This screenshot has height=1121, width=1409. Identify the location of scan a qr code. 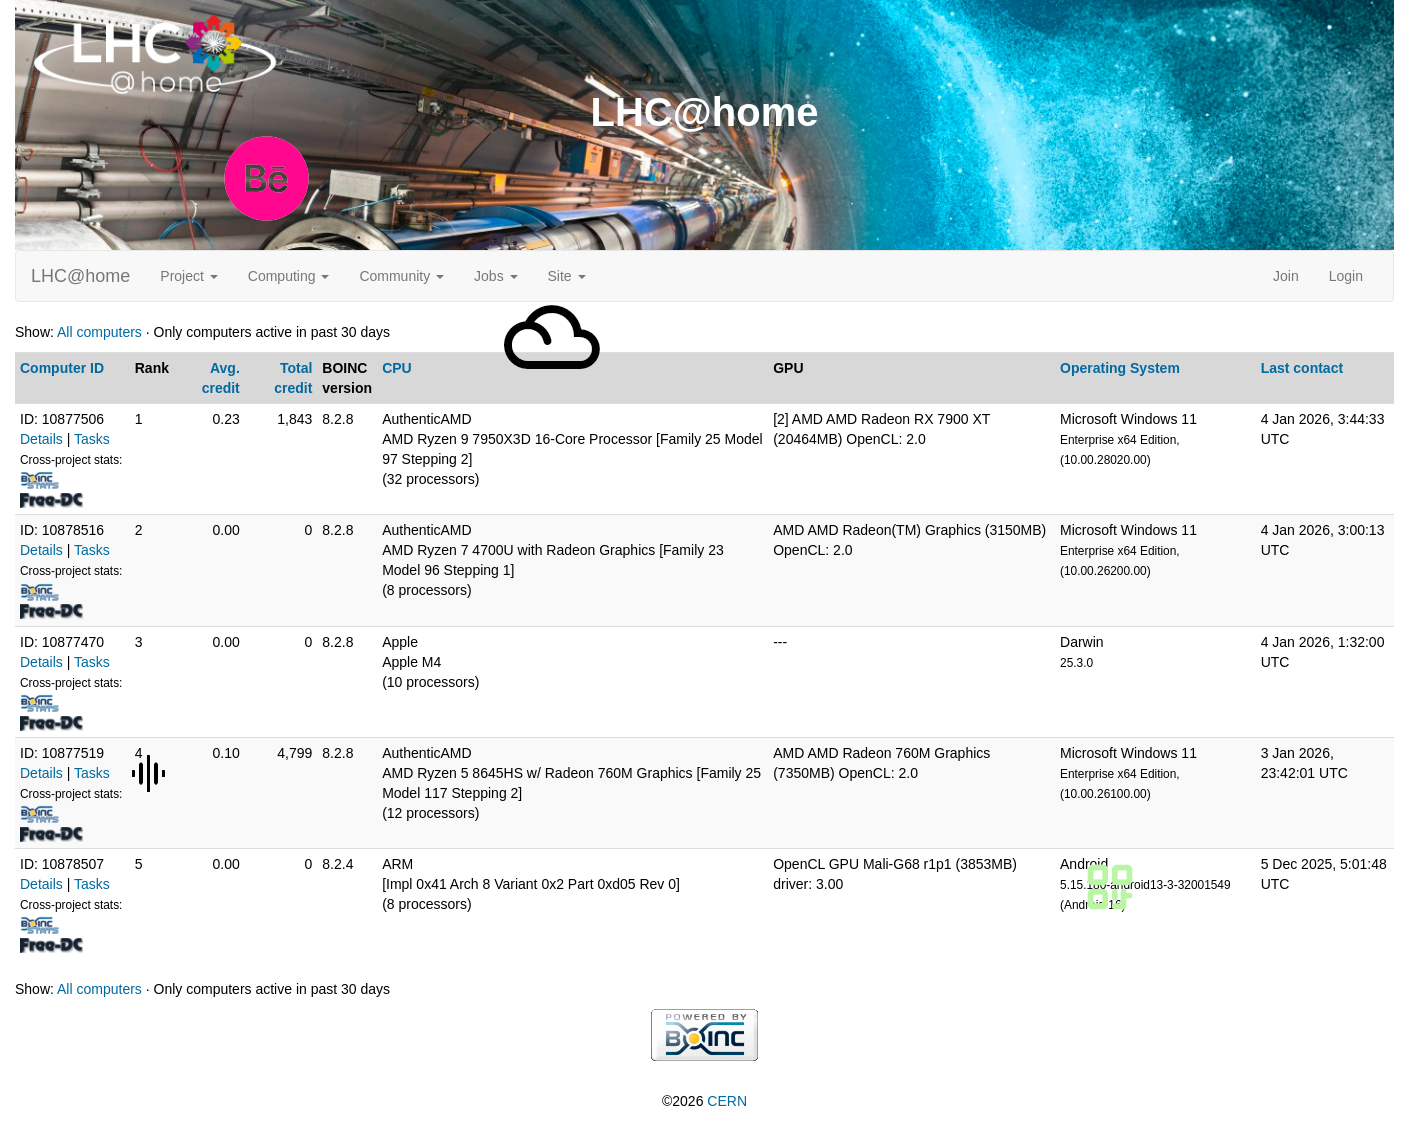
(1110, 887).